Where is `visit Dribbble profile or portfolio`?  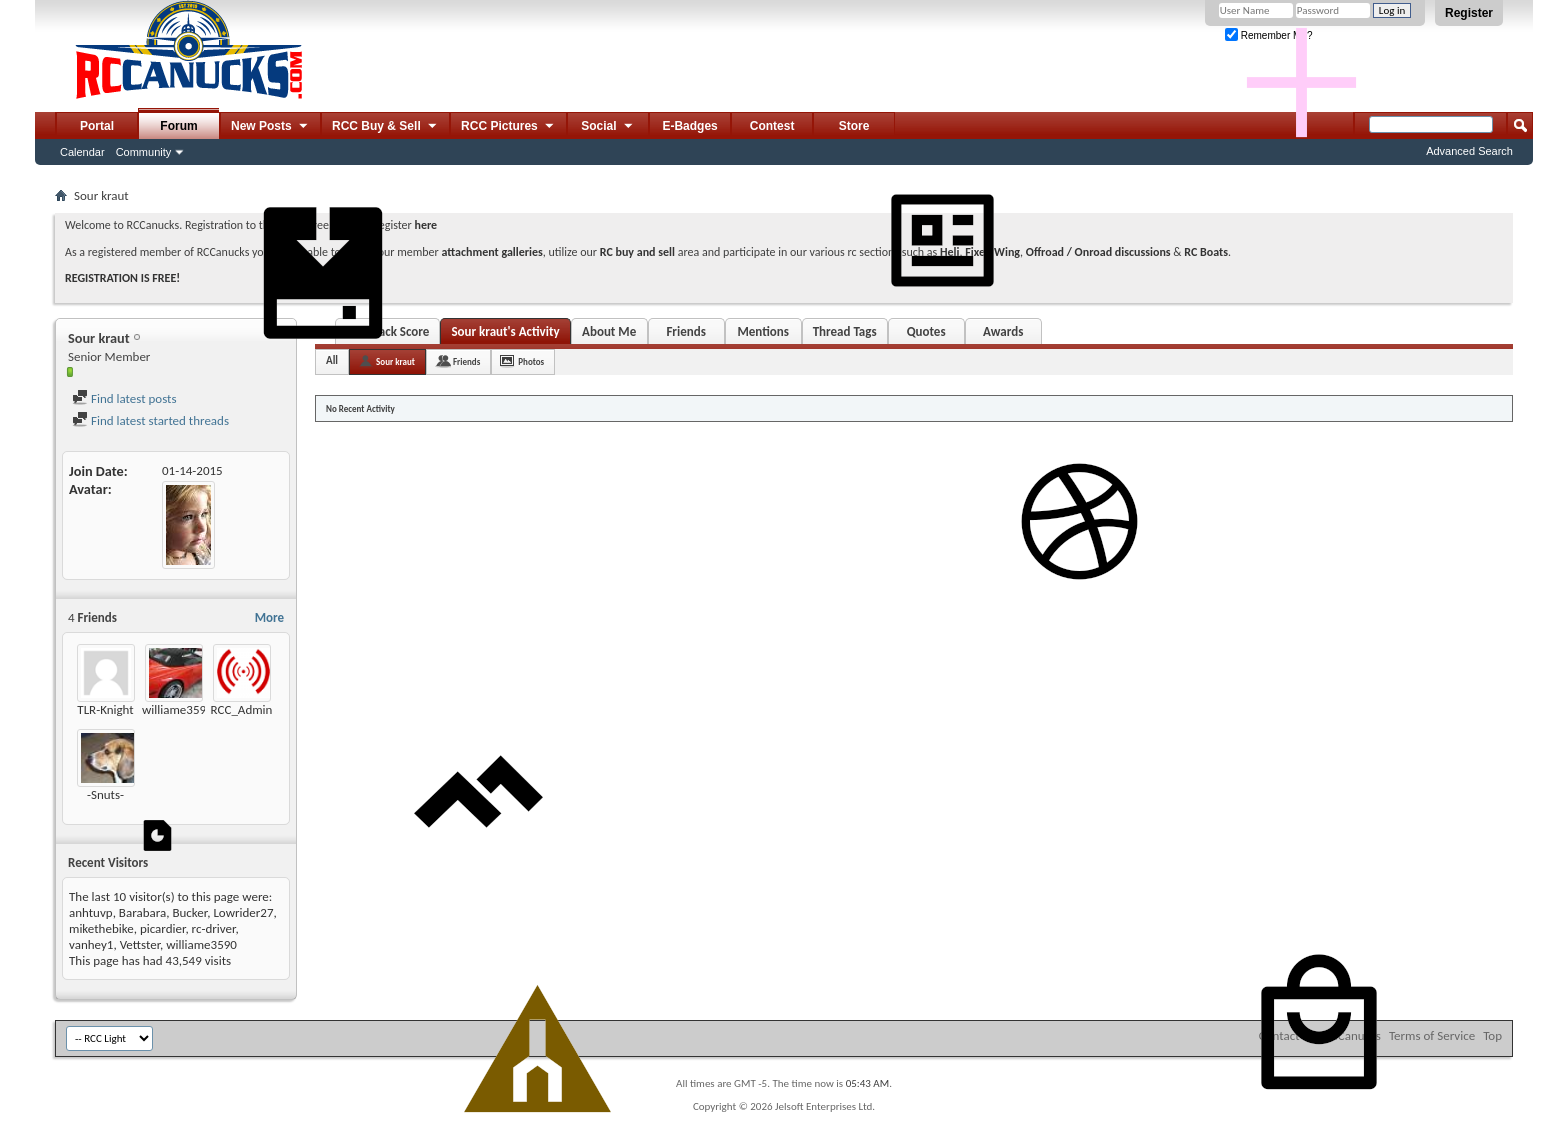
visit Dribbble profile or portfolio is located at coordinates (1079, 521).